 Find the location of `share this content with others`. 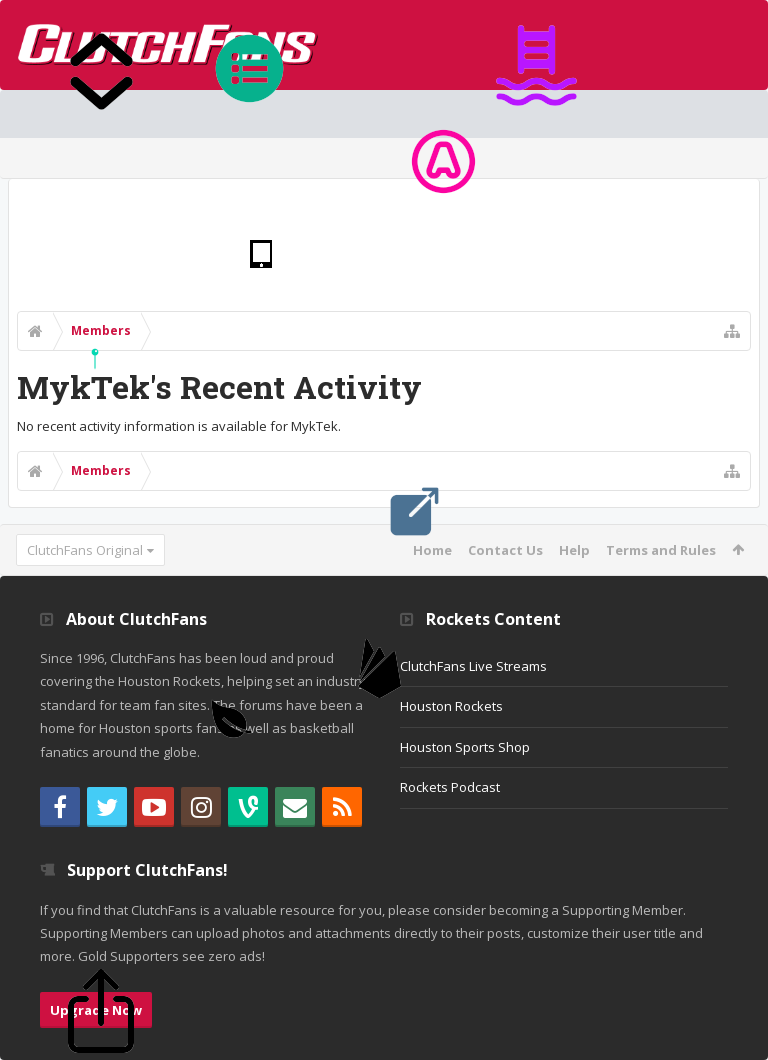

share this content with others is located at coordinates (101, 1011).